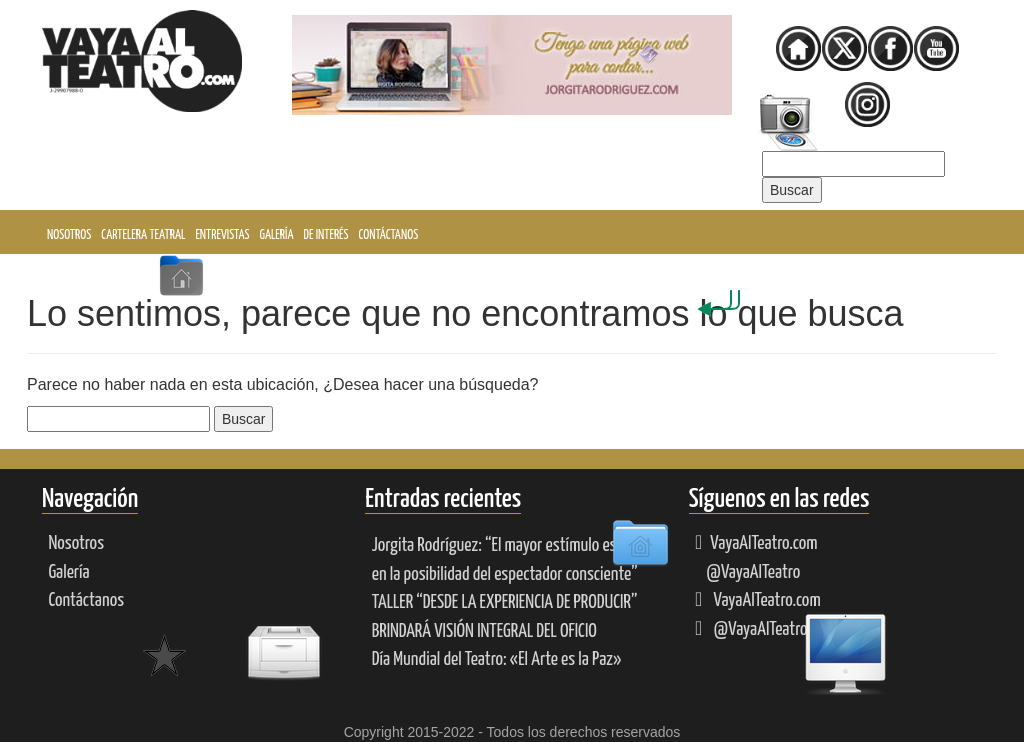 This screenshot has width=1024, height=742. I want to click on represents an iMac desktop computer, so click(845, 649).